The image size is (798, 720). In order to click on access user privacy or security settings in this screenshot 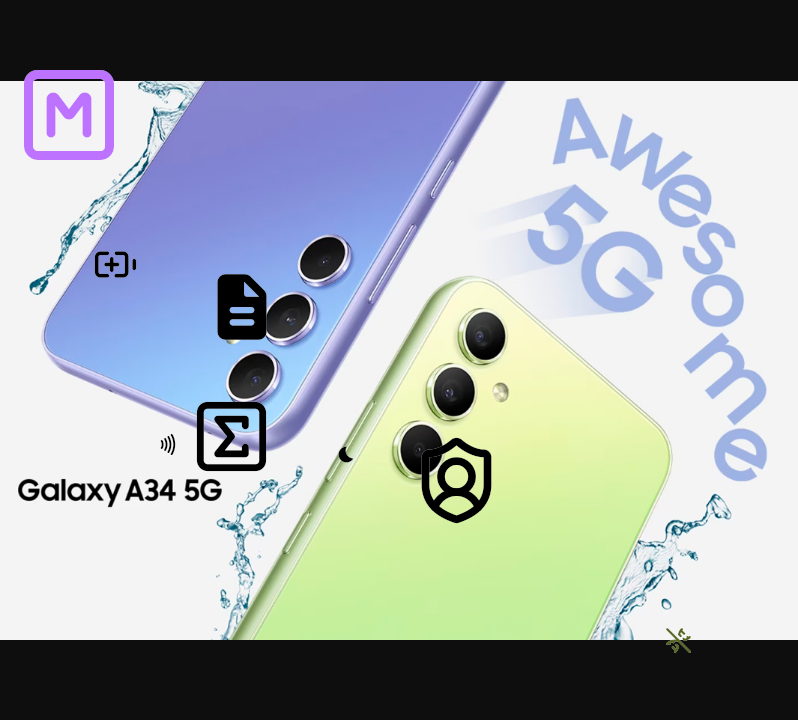, I will do `click(456, 480)`.